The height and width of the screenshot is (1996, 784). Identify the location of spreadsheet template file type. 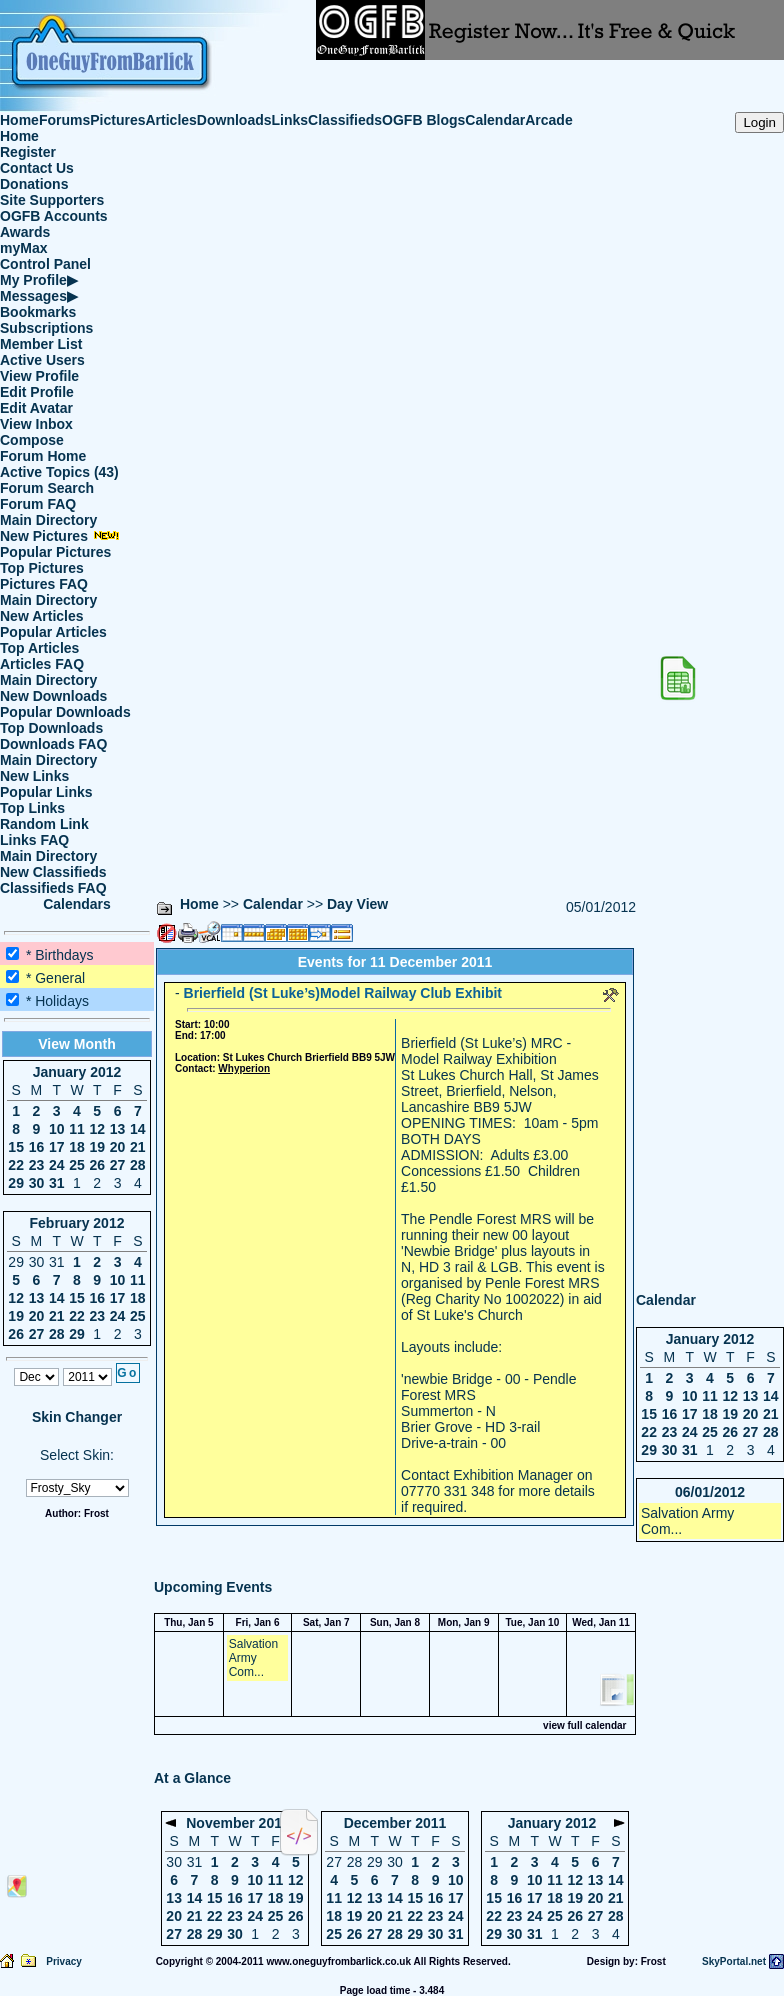
(616, 1689).